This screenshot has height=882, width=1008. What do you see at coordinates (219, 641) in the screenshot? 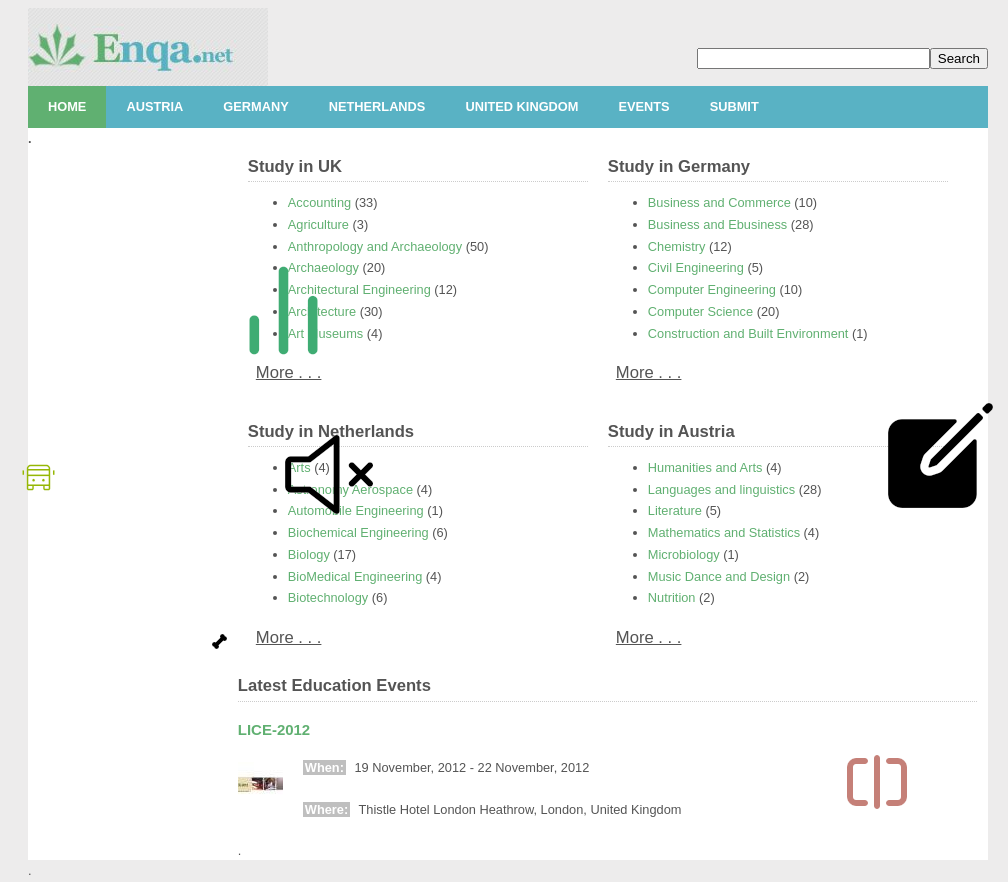
I see `access pet-related features or settings` at bounding box center [219, 641].